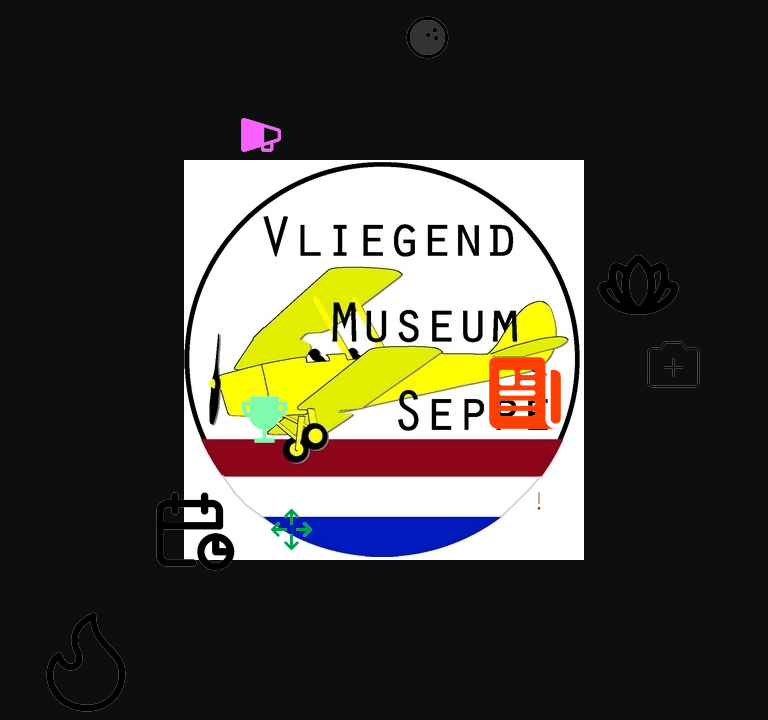  What do you see at coordinates (86, 662) in the screenshot?
I see `view hot or trending content` at bounding box center [86, 662].